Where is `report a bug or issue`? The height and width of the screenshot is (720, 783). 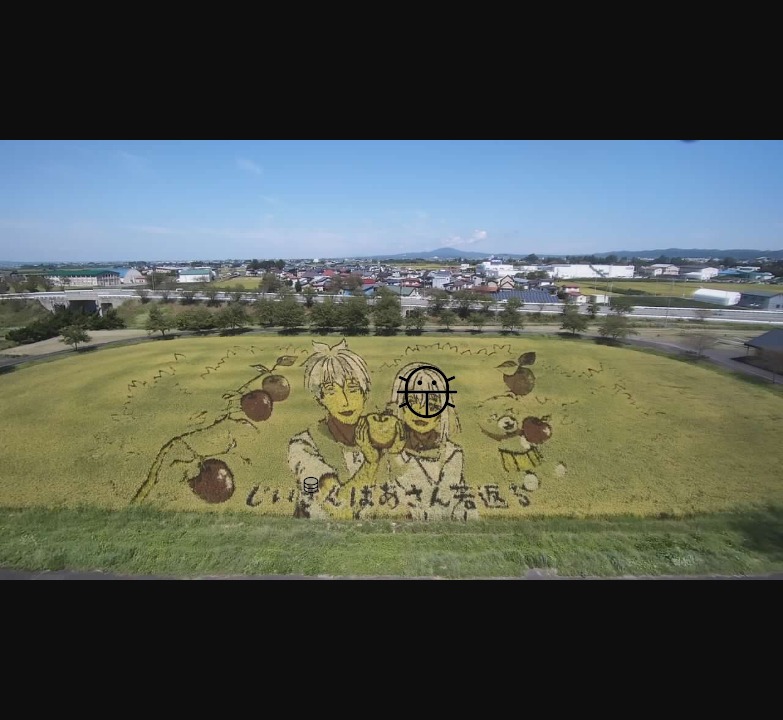
report a bug or issue is located at coordinates (427, 392).